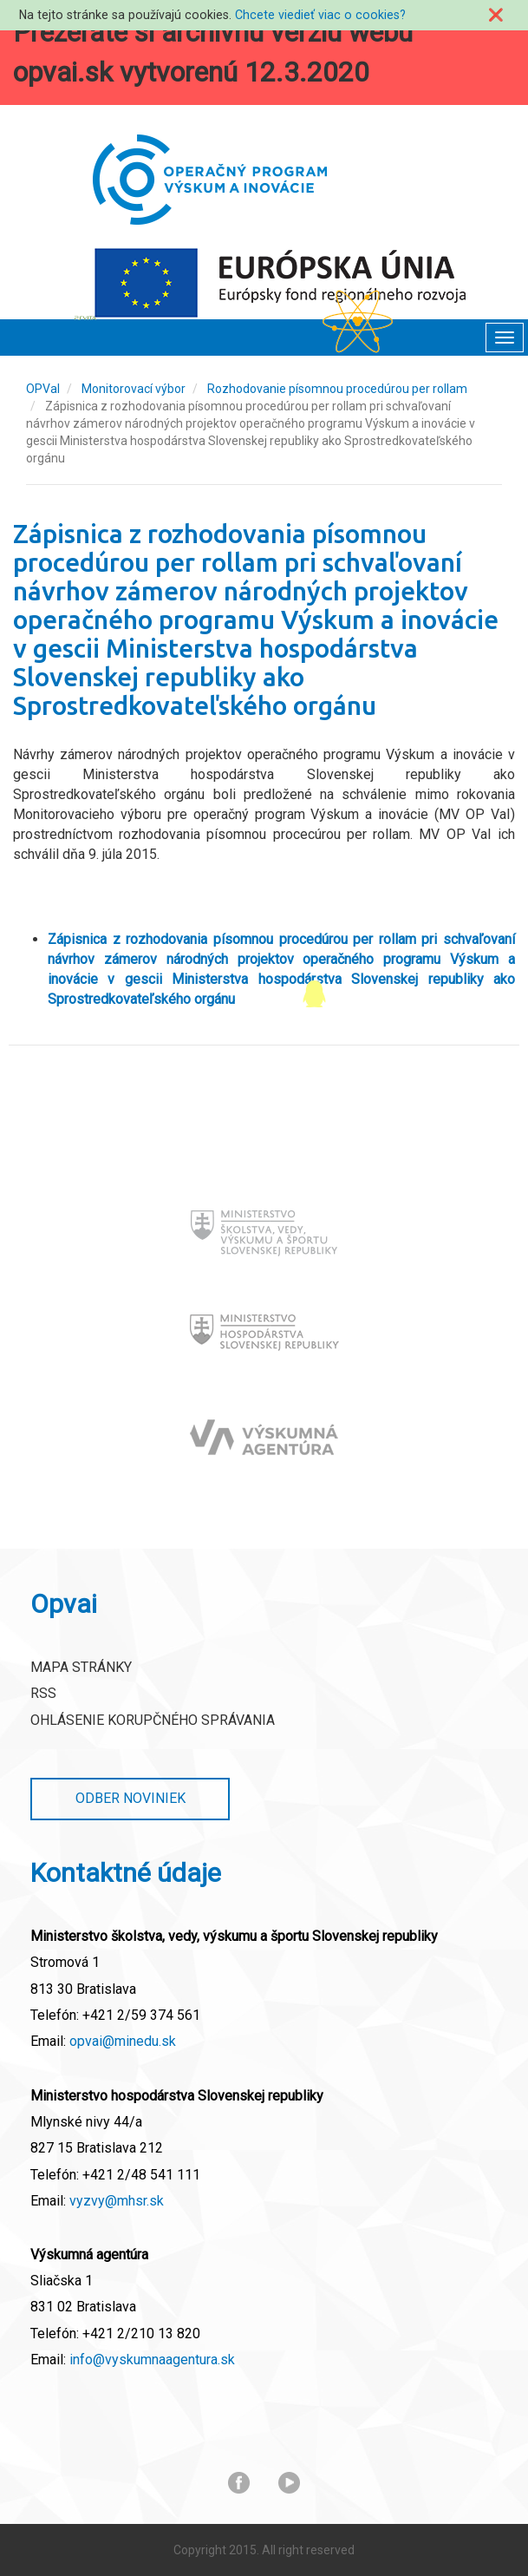  Describe the element at coordinates (314, 993) in the screenshot. I see `open QQ messaging app` at that location.